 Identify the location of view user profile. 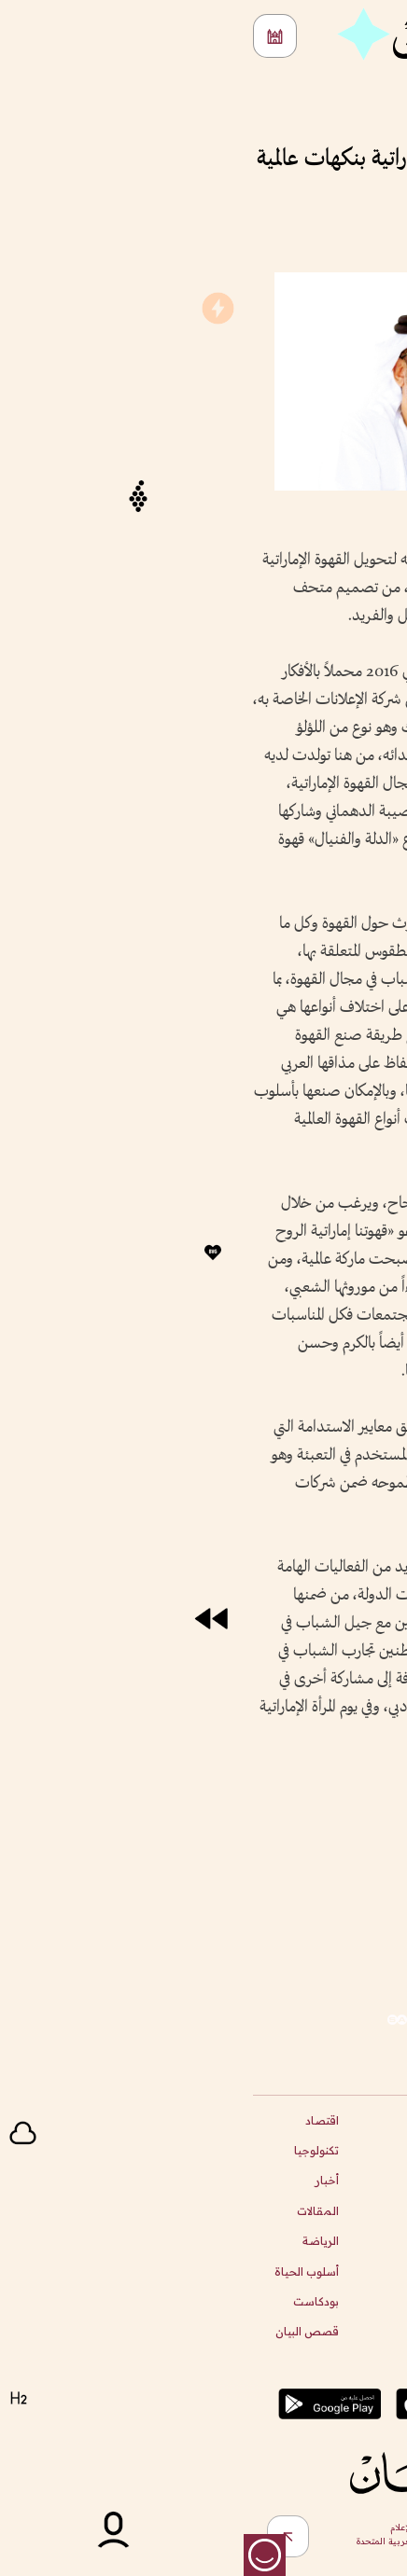
(113, 2529).